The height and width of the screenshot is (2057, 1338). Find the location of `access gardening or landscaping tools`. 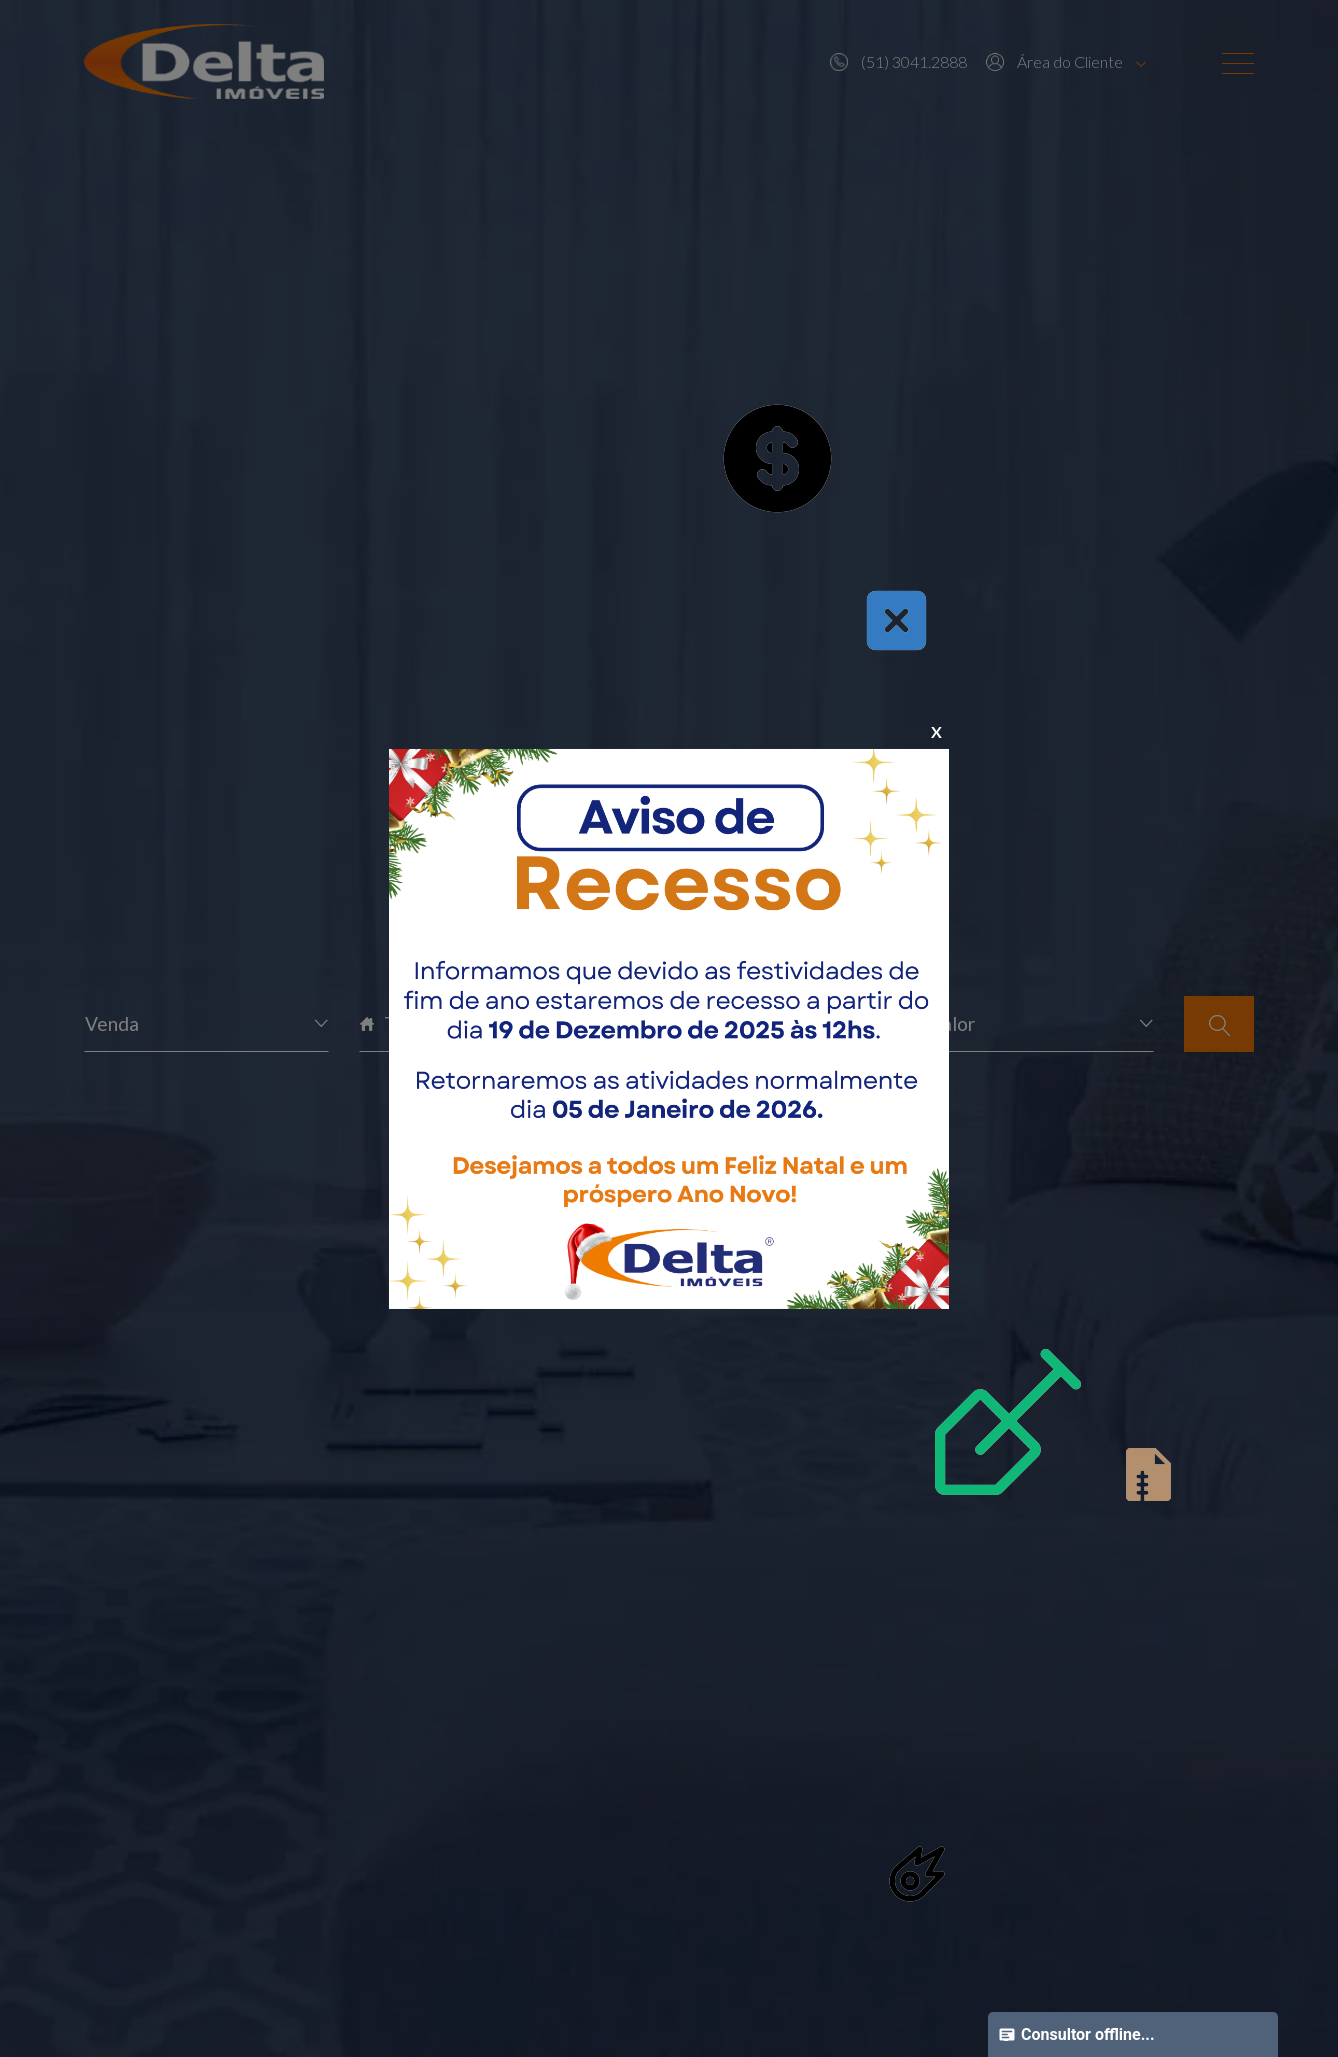

access gardening or landscaping tools is located at coordinates (1005, 1424).